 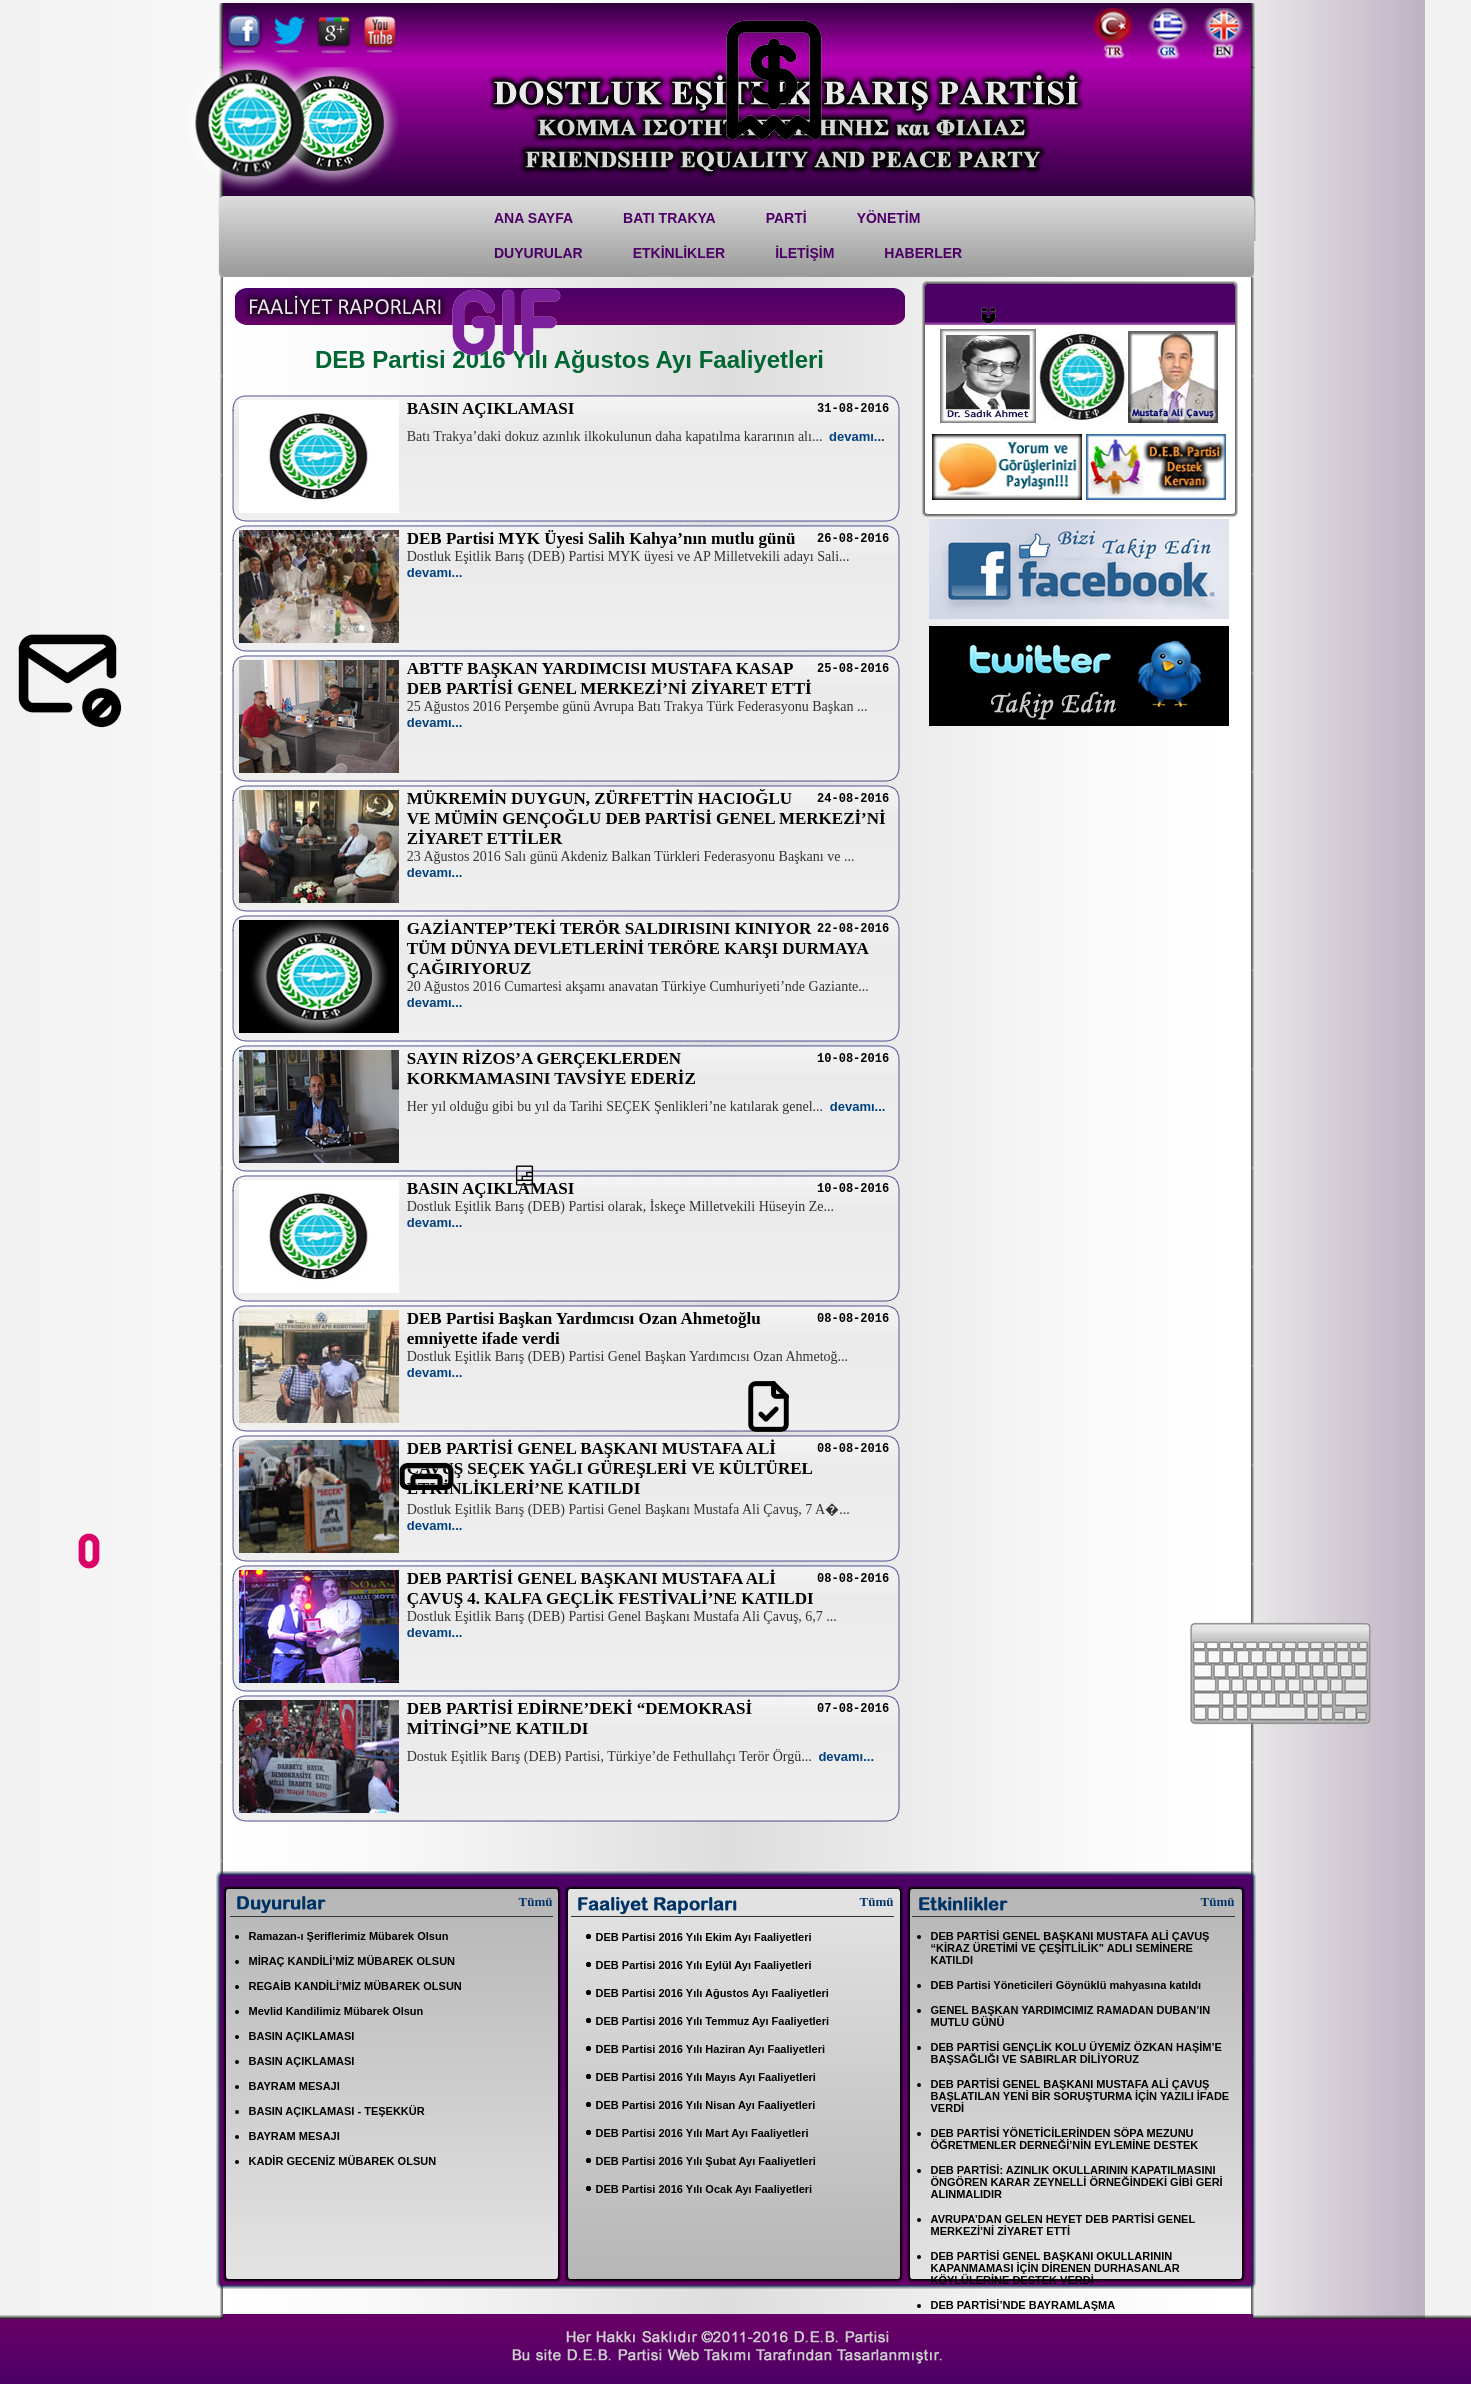 What do you see at coordinates (504, 322) in the screenshot?
I see `insert a GIF into your message` at bounding box center [504, 322].